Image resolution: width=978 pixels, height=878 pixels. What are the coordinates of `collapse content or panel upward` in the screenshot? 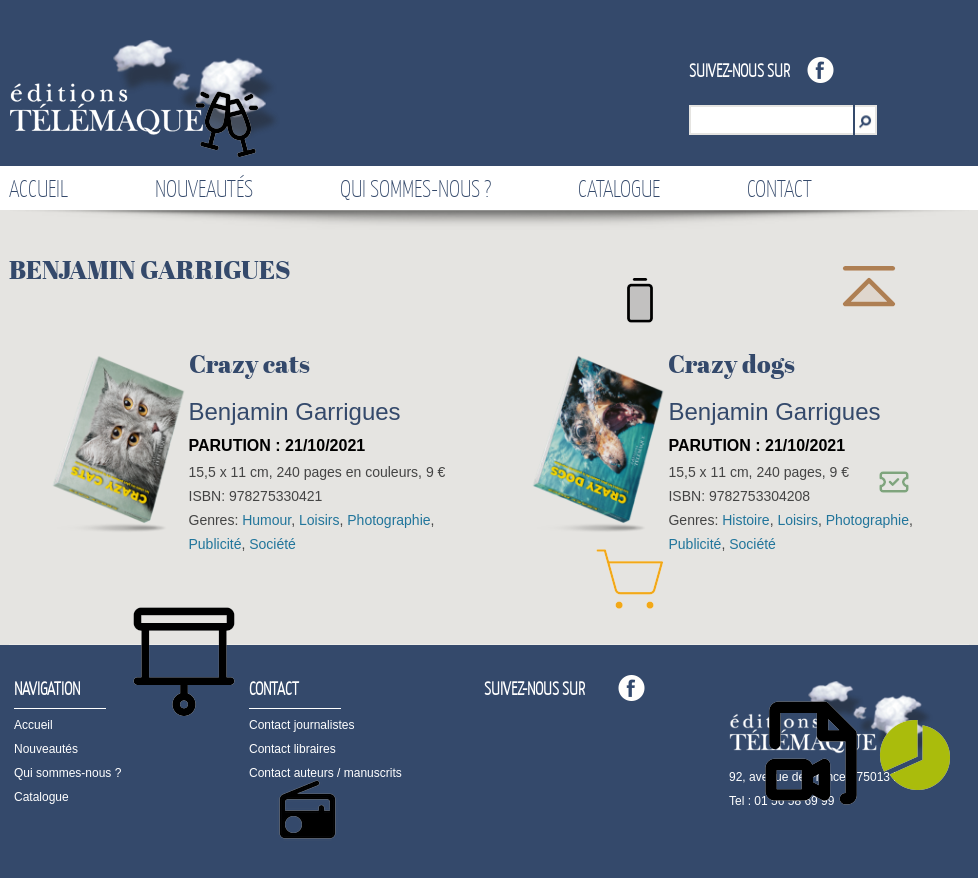 It's located at (869, 285).